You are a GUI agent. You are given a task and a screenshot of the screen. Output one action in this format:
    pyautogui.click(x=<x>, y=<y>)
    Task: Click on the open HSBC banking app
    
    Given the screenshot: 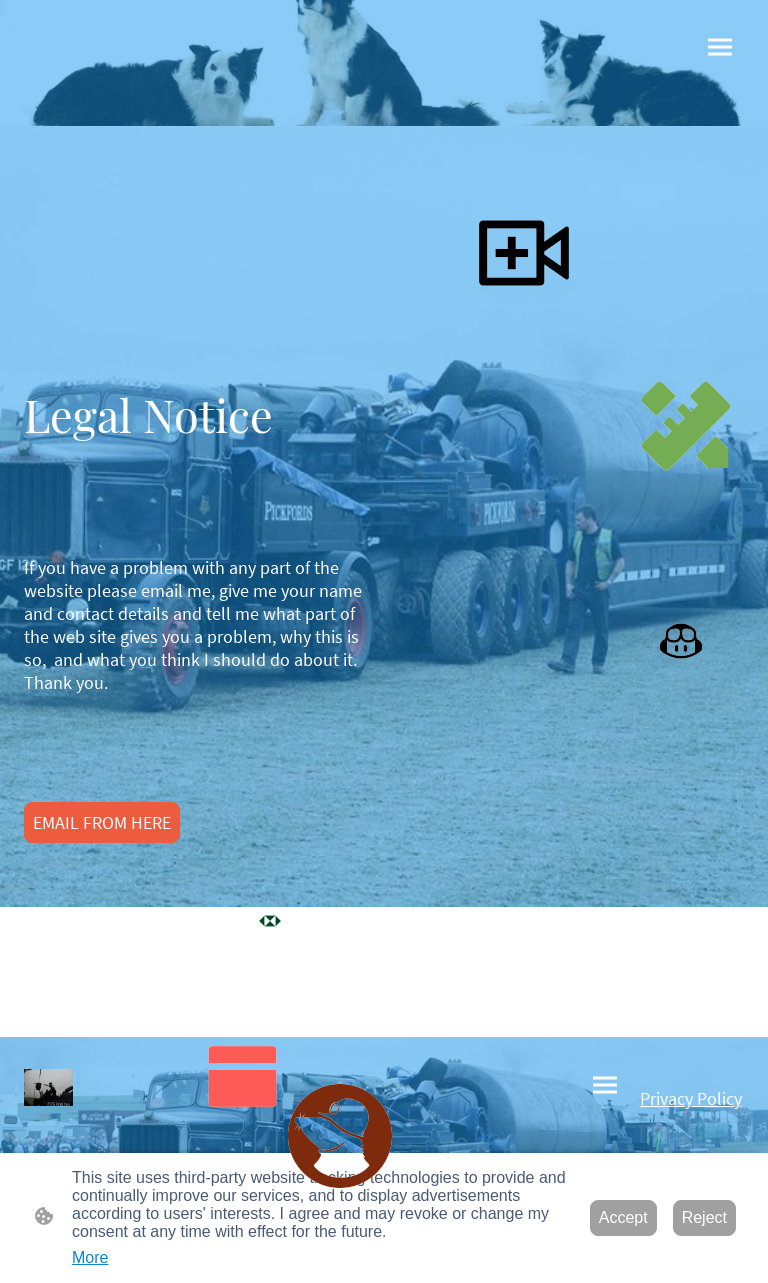 What is the action you would take?
    pyautogui.click(x=270, y=921)
    